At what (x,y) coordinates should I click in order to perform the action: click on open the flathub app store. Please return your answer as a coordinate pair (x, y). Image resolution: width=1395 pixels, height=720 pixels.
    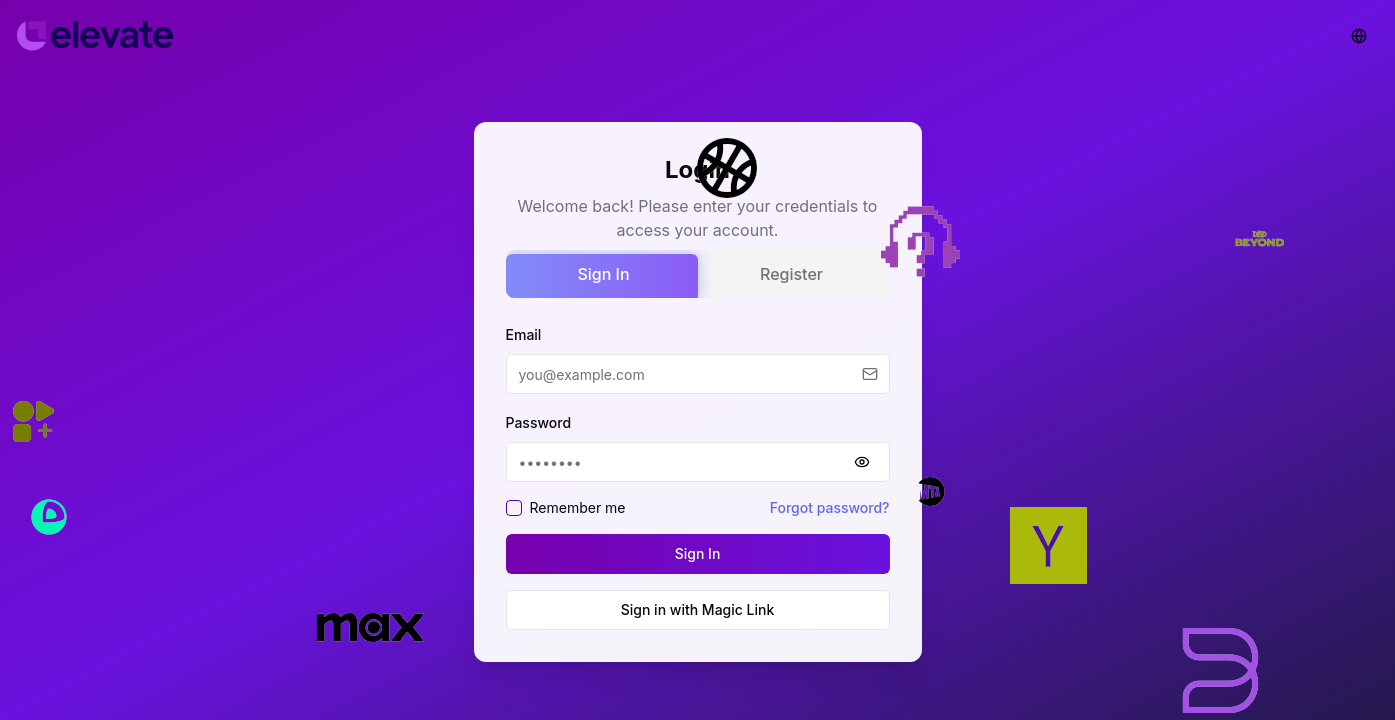
    Looking at the image, I should click on (33, 421).